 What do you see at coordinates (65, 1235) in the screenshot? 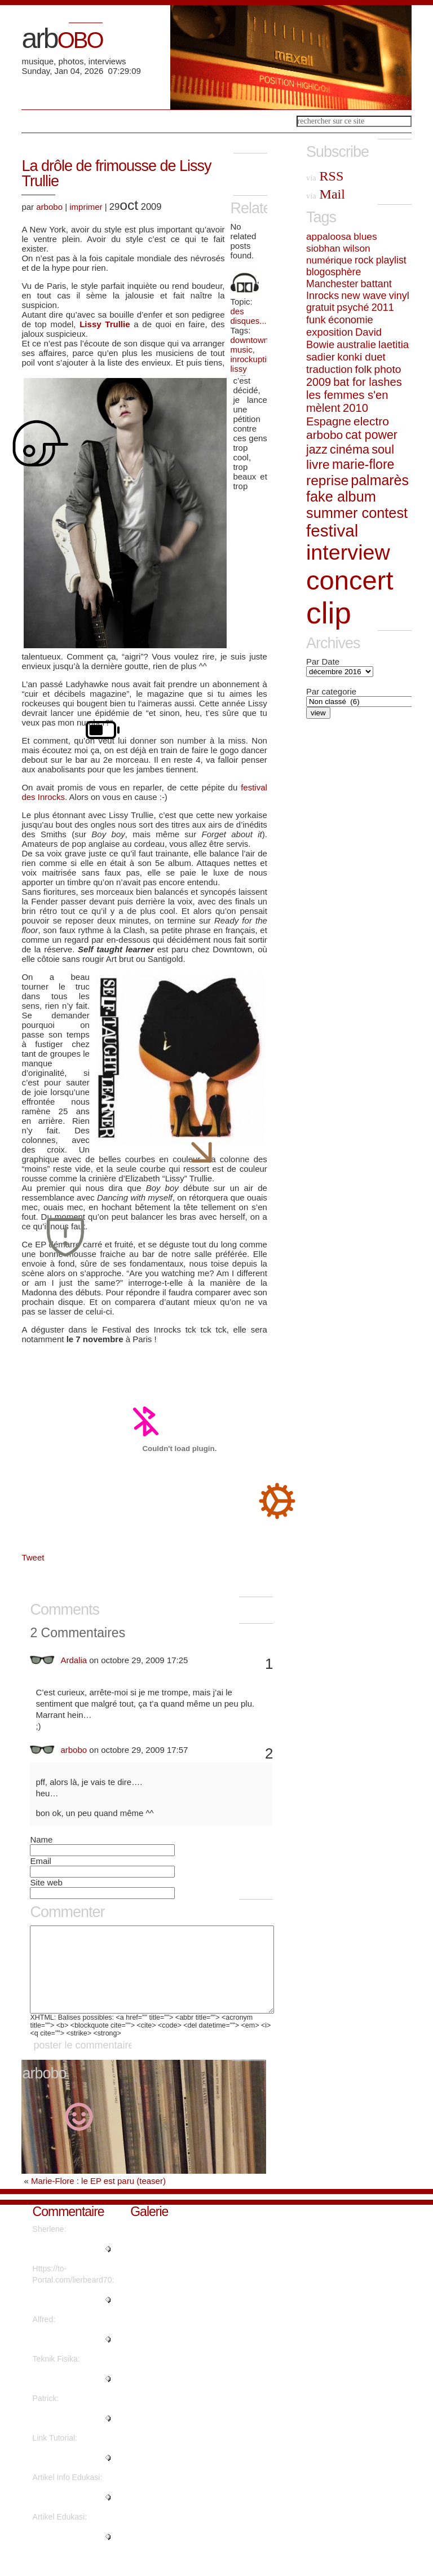
I see `security warning or potential threat detected` at bounding box center [65, 1235].